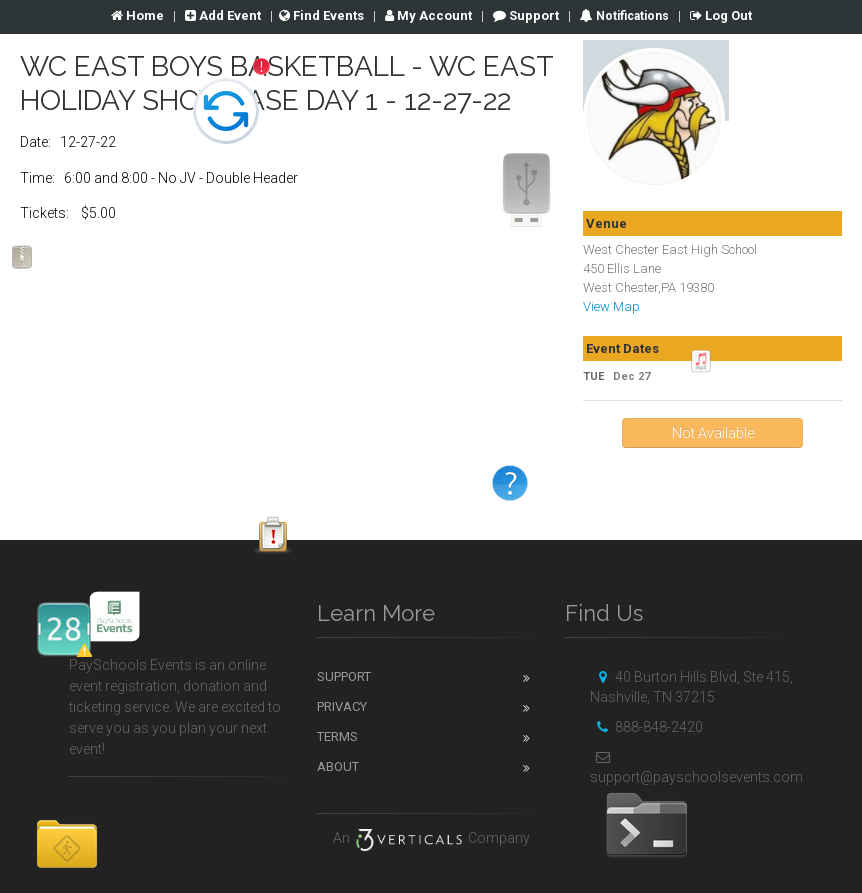  What do you see at coordinates (646, 826) in the screenshot?
I see `open windows terminal projects folder` at bounding box center [646, 826].